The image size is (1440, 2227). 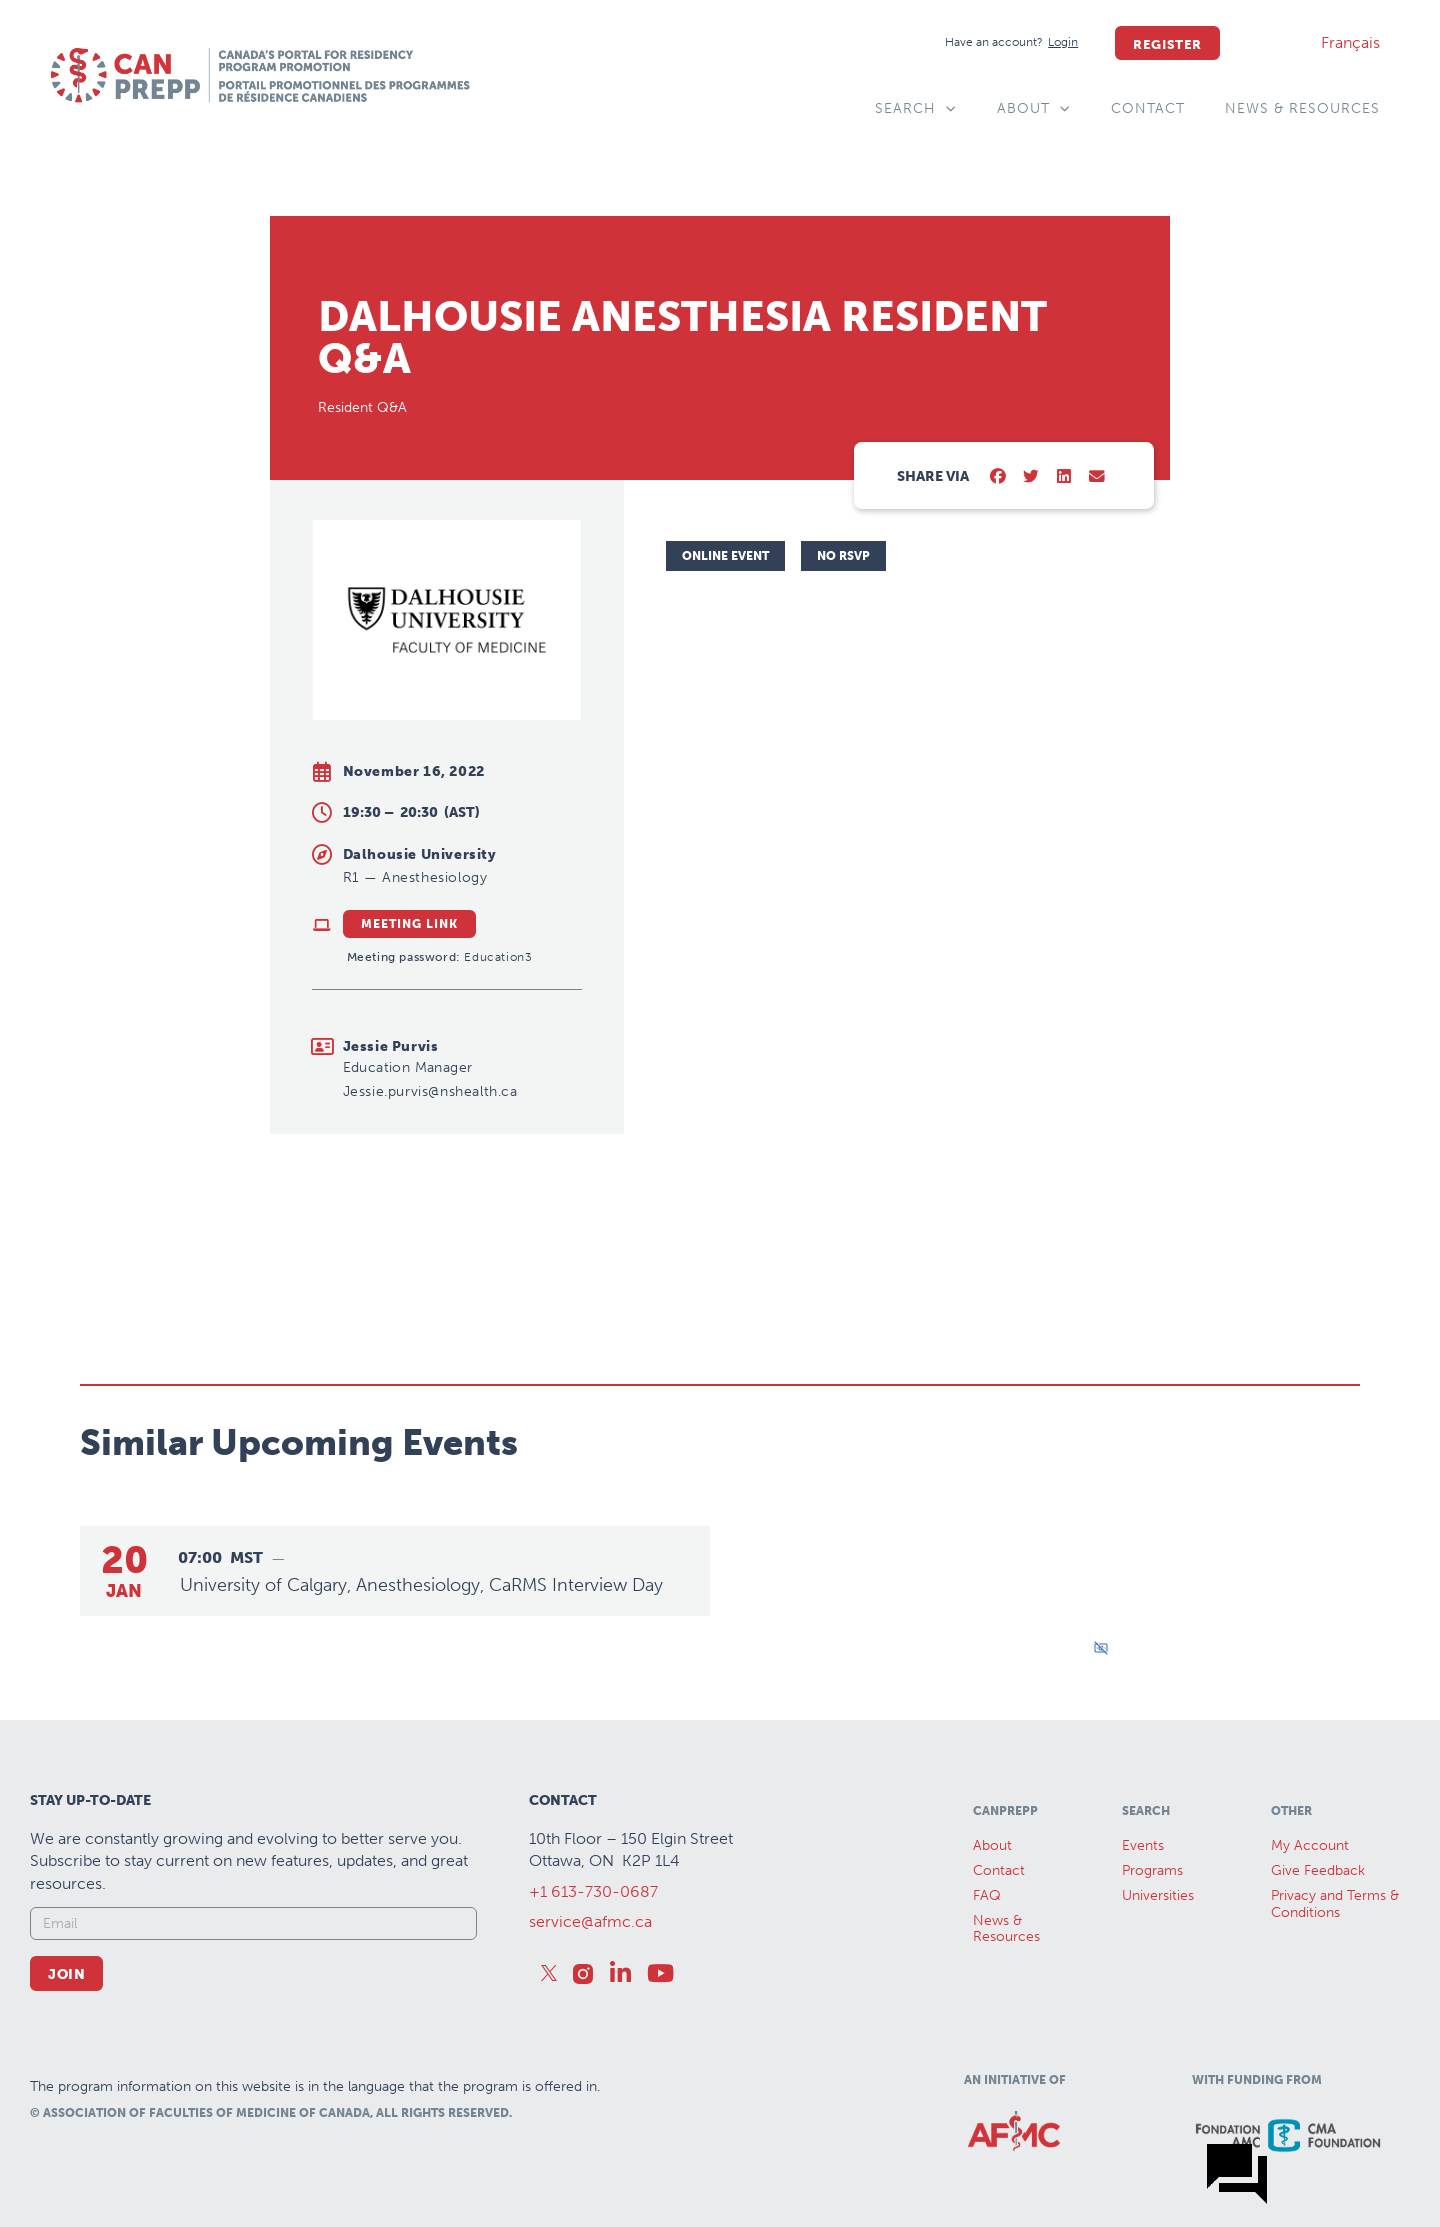 What do you see at coordinates (1237, 2174) in the screenshot?
I see `open chat or messaging` at bounding box center [1237, 2174].